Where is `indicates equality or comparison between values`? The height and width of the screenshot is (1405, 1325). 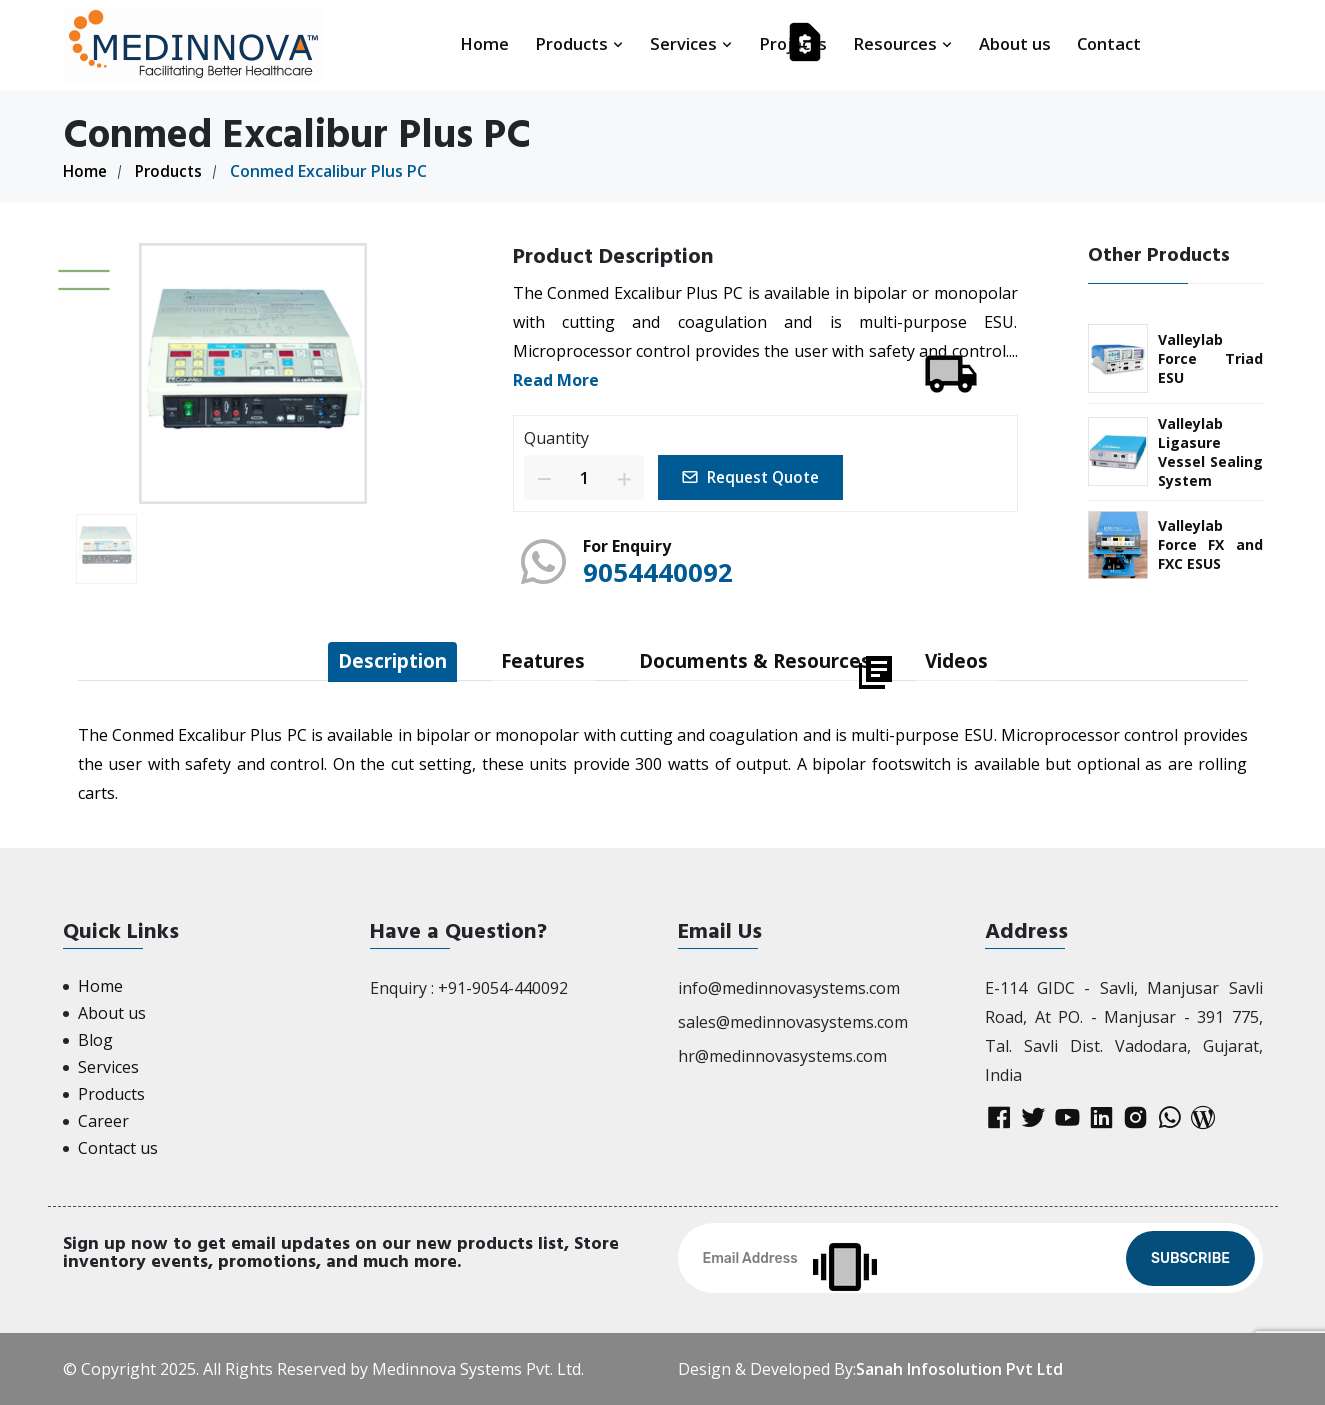 indicates equality or comparison between values is located at coordinates (84, 280).